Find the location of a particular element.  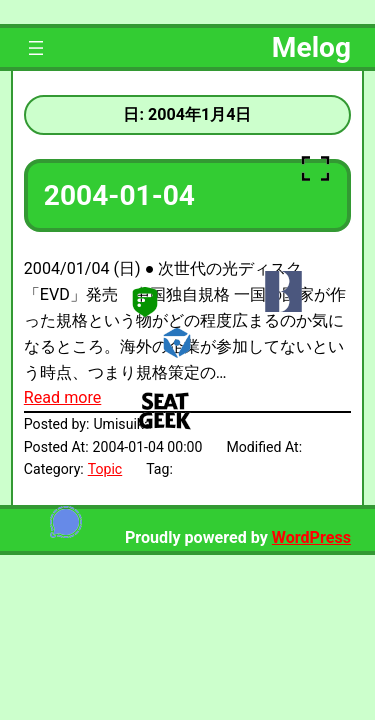

open signal messenger is located at coordinates (66, 522).